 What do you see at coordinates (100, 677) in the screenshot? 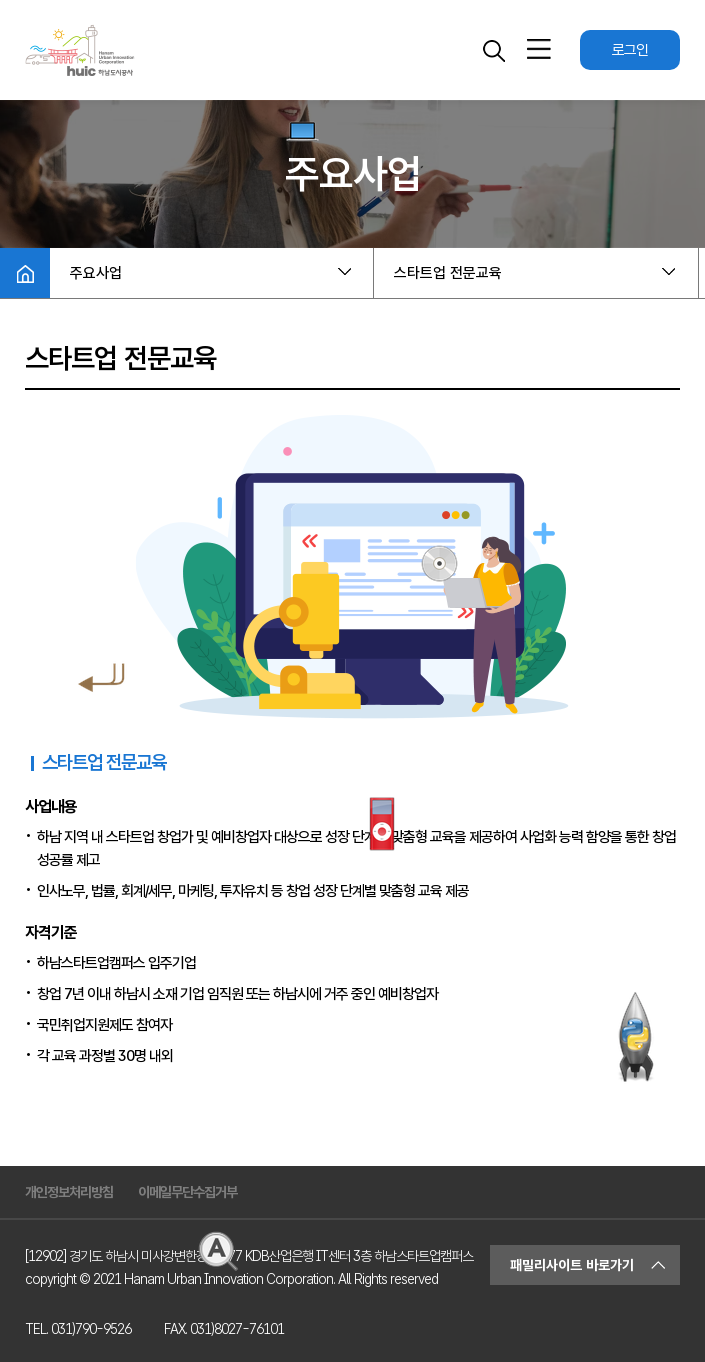
I see `reply to all recipients in an email thread` at bounding box center [100, 677].